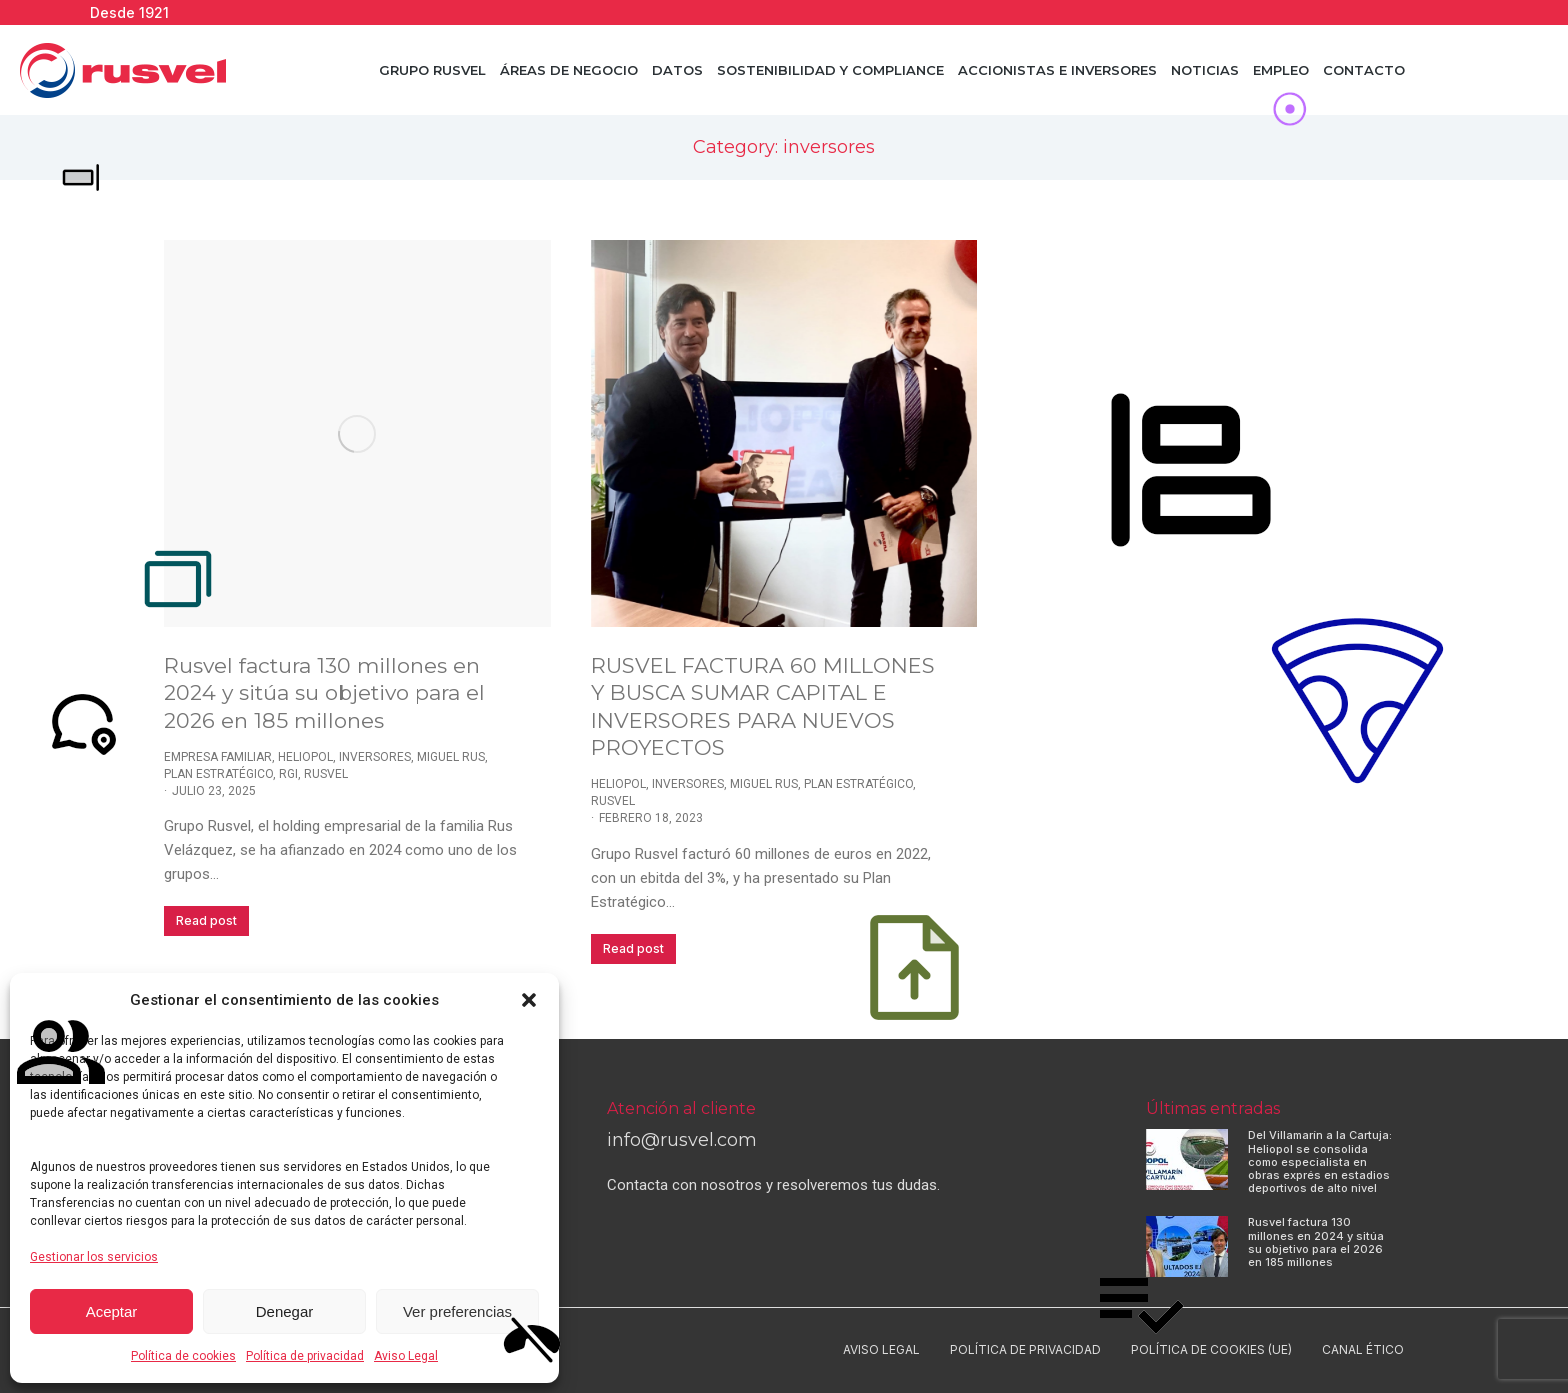 This screenshot has width=1568, height=1393. I want to click on view contacts or people list, so click(61, 1052).